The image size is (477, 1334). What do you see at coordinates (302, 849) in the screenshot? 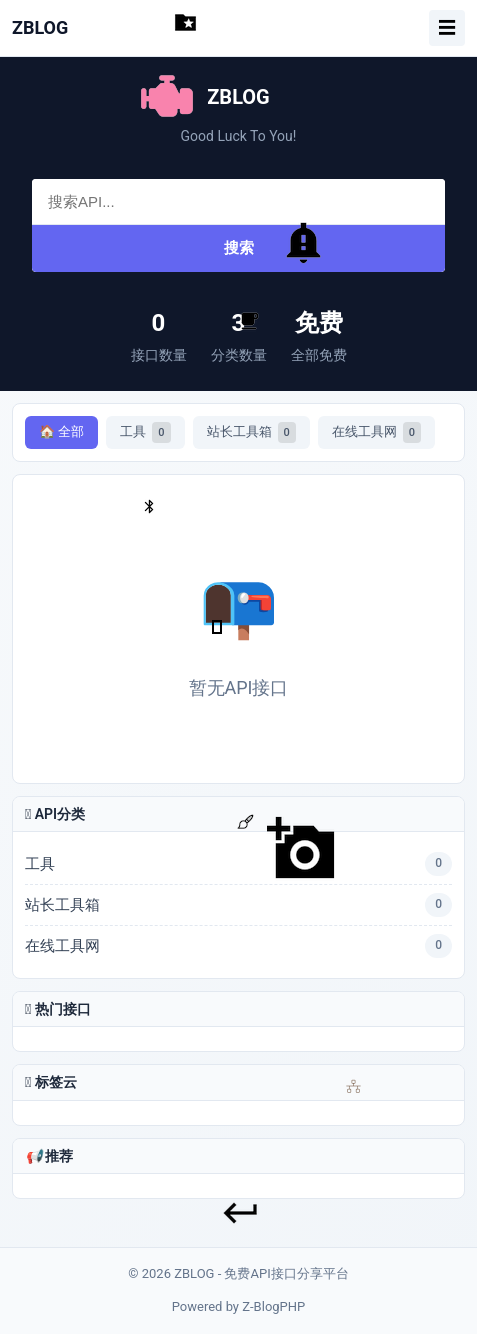
I see `add a new photo` at bounding box center [302, 849].